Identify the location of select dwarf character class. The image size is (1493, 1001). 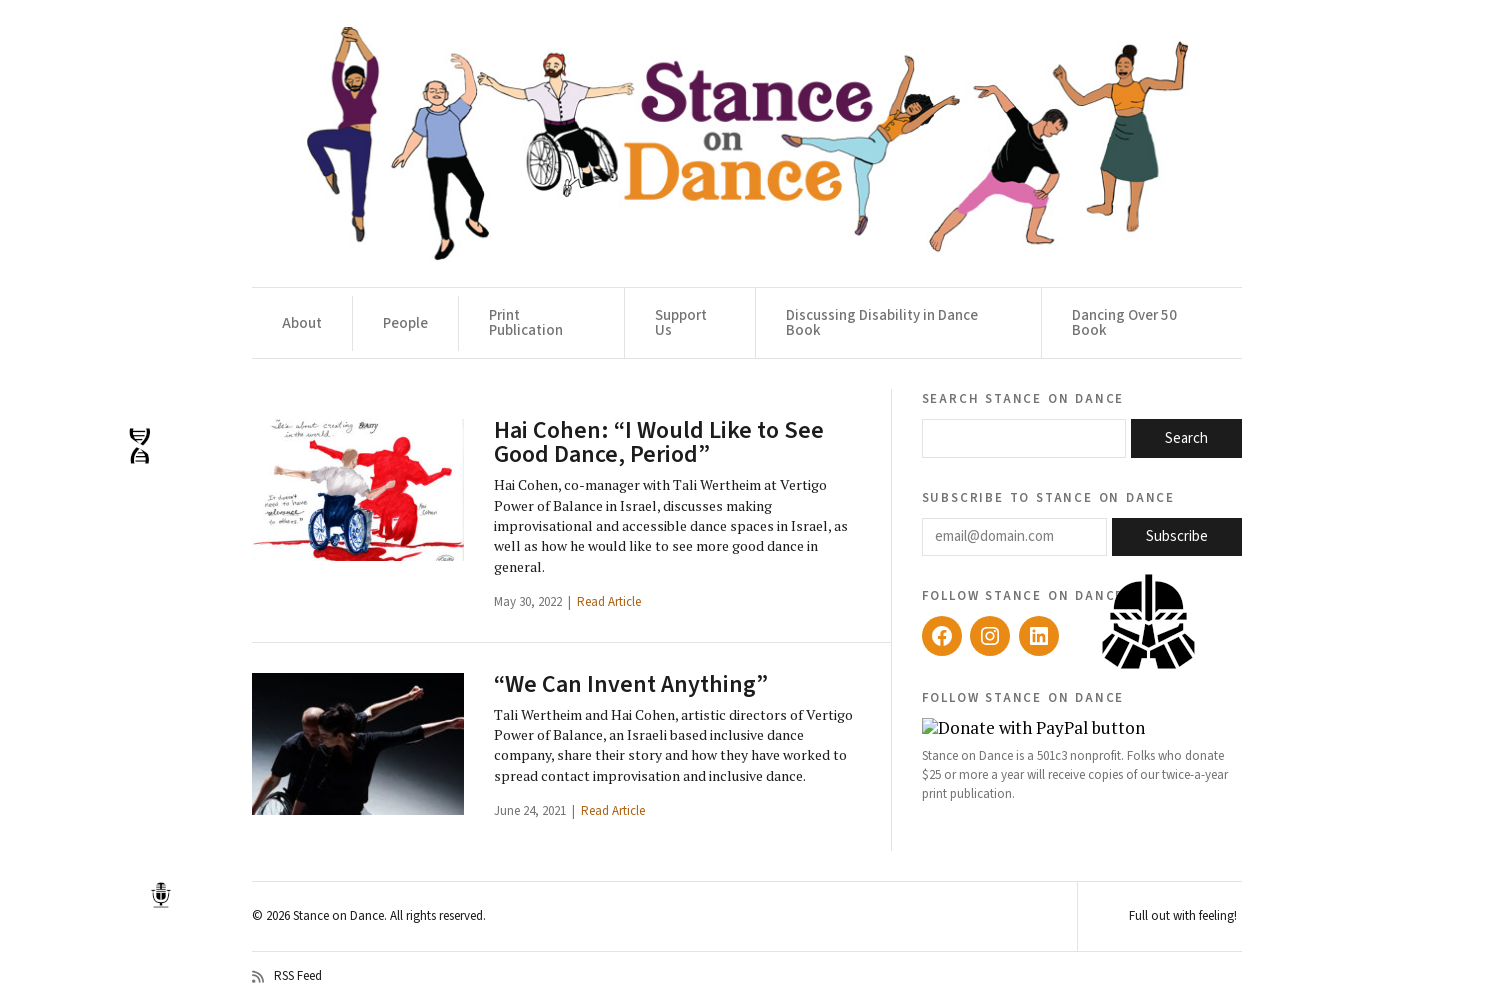
(1148, 621).